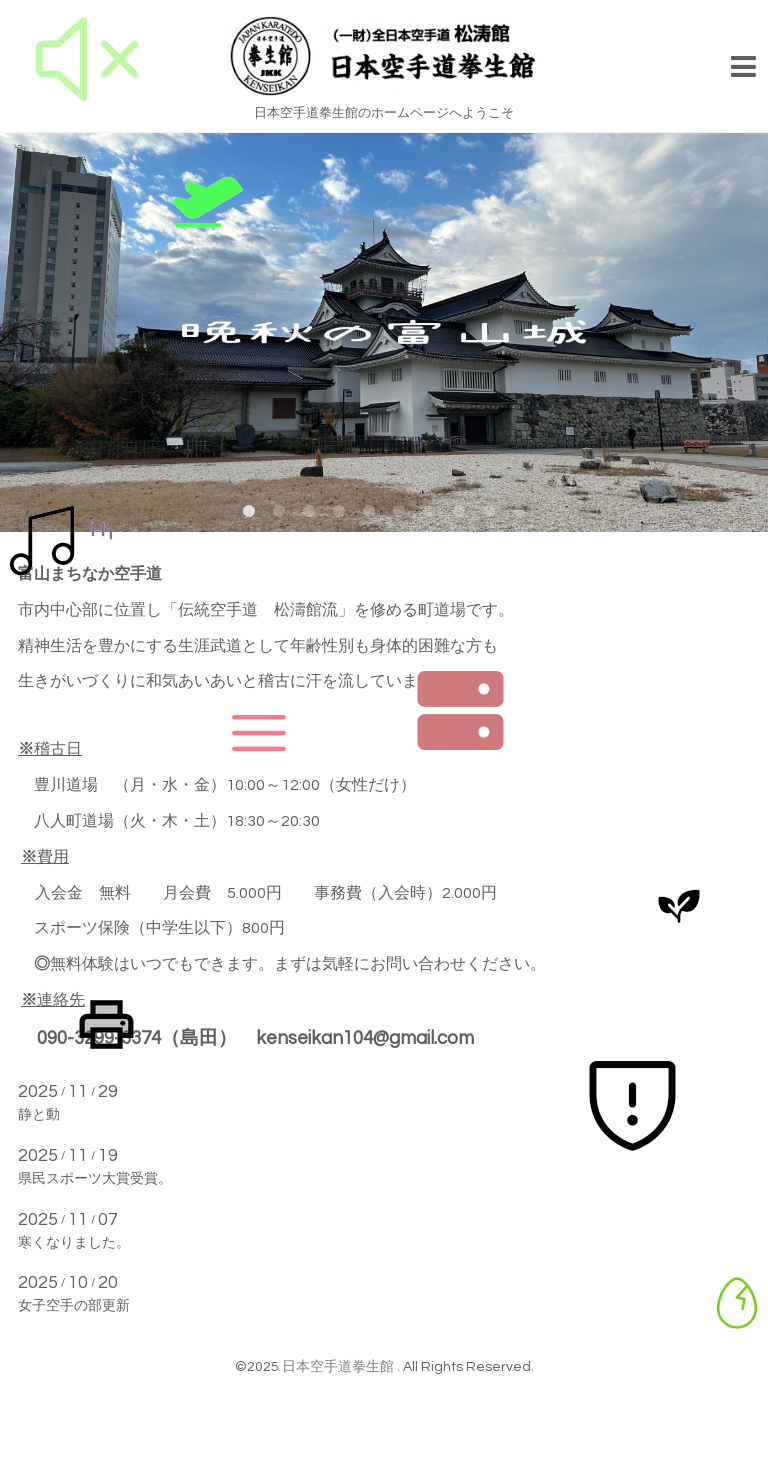  I want to click on print current document or page, so click(106, 1024).